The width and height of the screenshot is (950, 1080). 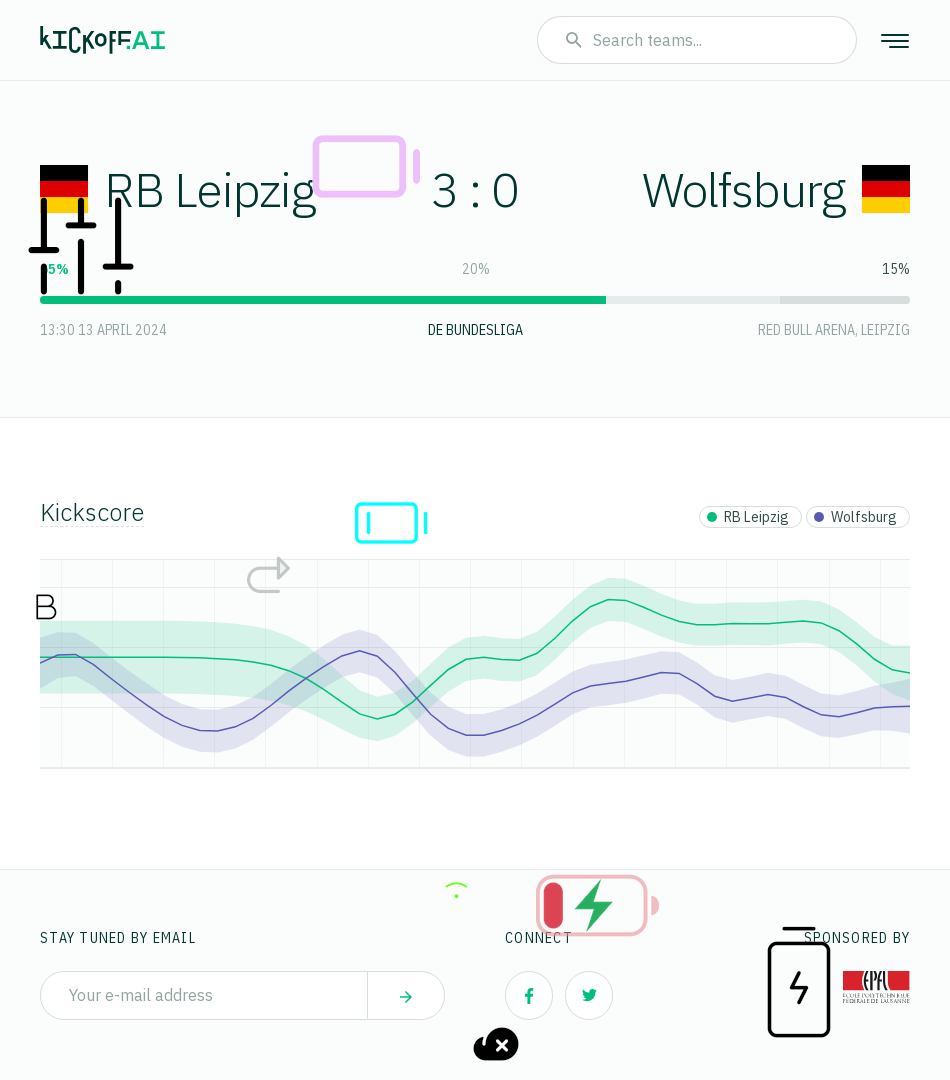 I want to click on indicates battery is critically low but currently charging, so click(x=597, y=905).